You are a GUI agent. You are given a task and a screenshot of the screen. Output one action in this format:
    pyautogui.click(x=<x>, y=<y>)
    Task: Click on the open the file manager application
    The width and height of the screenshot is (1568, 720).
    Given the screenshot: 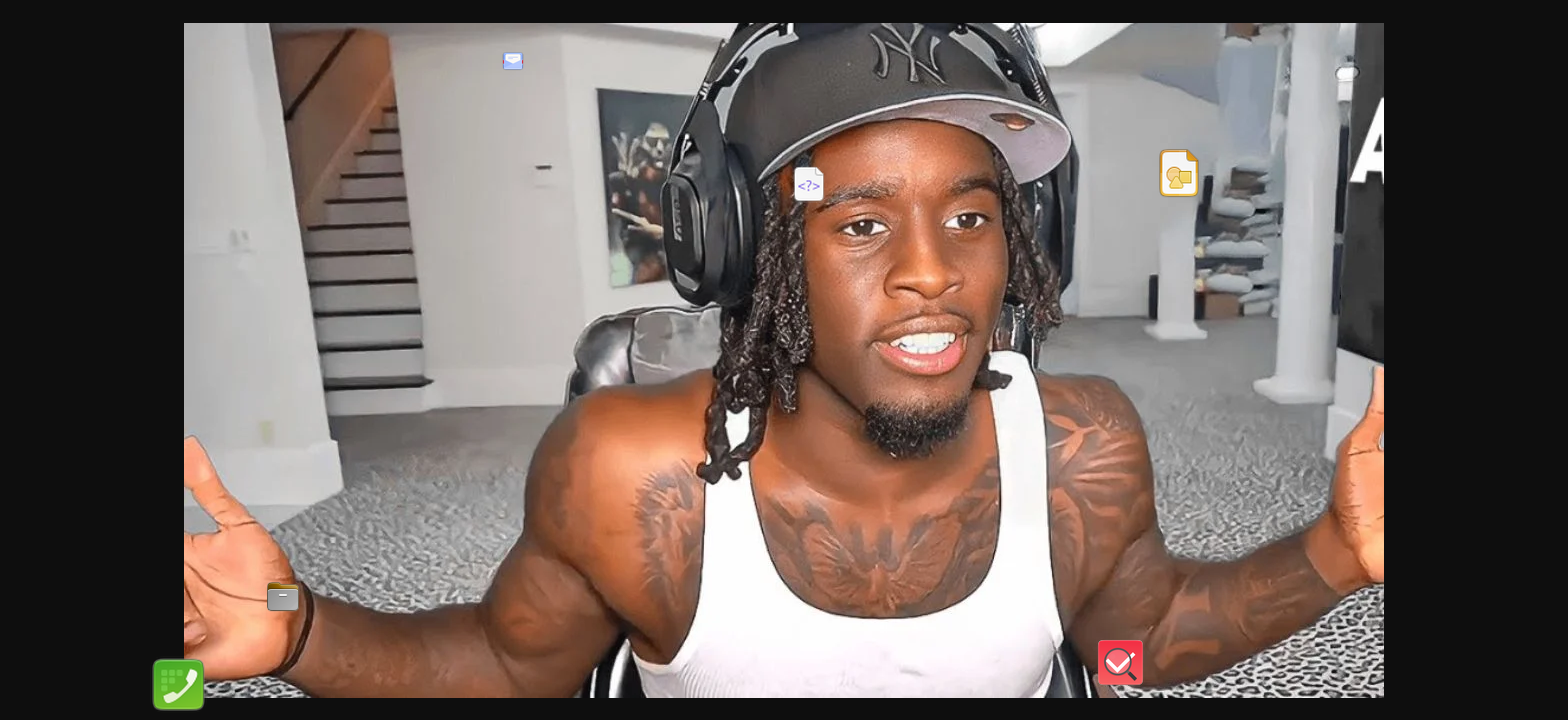 What is the action you would take?
    pyautogui.click(x=283, y=596)
    